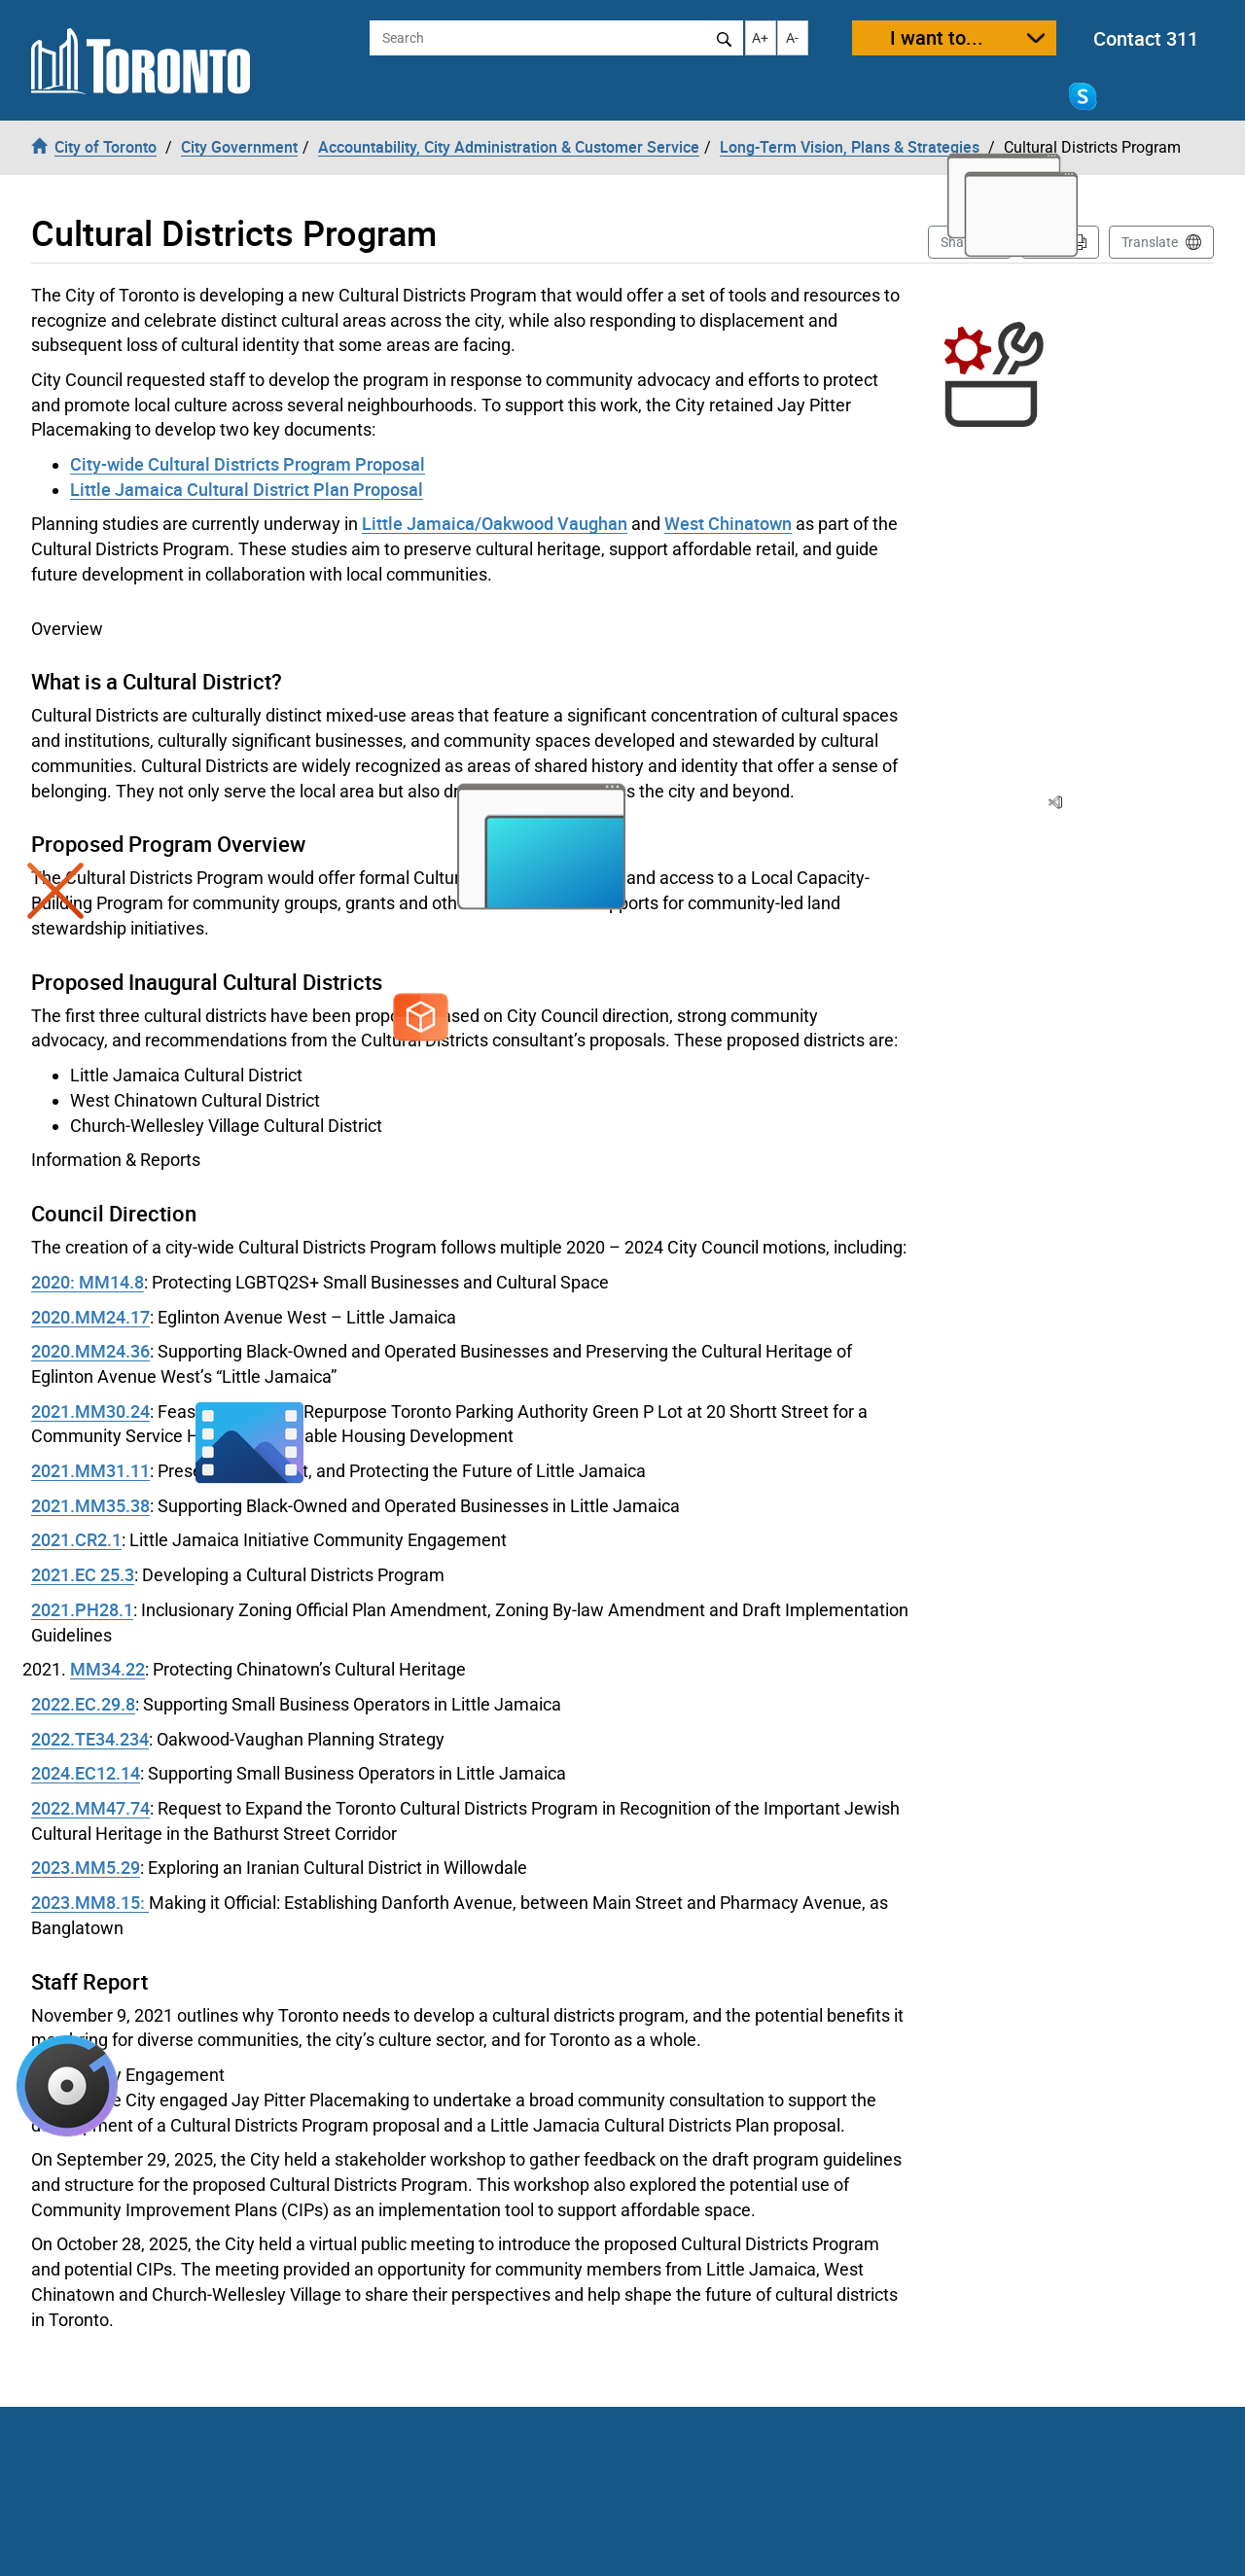  I want to click on open the video editor app, so click(249, 1442).